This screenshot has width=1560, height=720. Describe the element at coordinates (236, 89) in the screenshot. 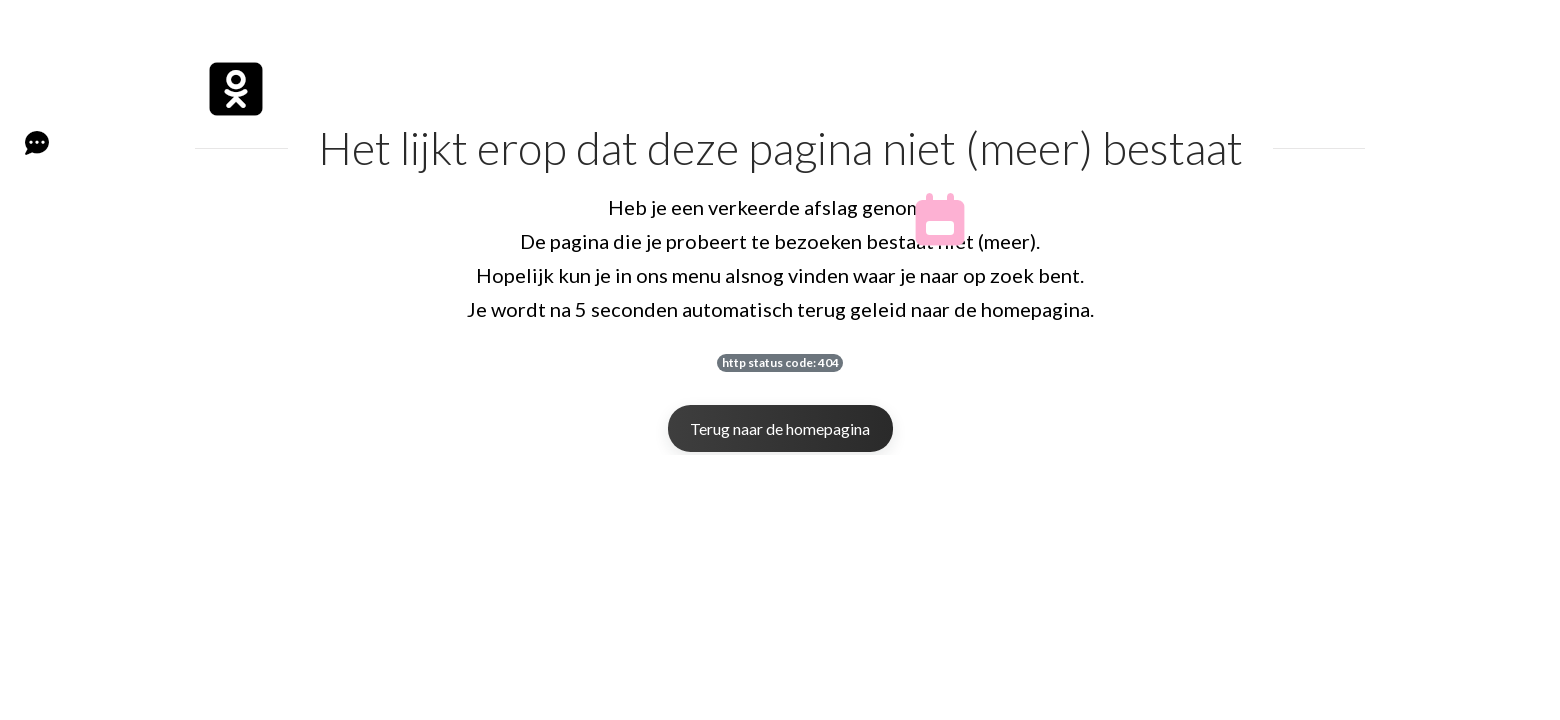

I see `open odnoklassniki social network app` at that location.